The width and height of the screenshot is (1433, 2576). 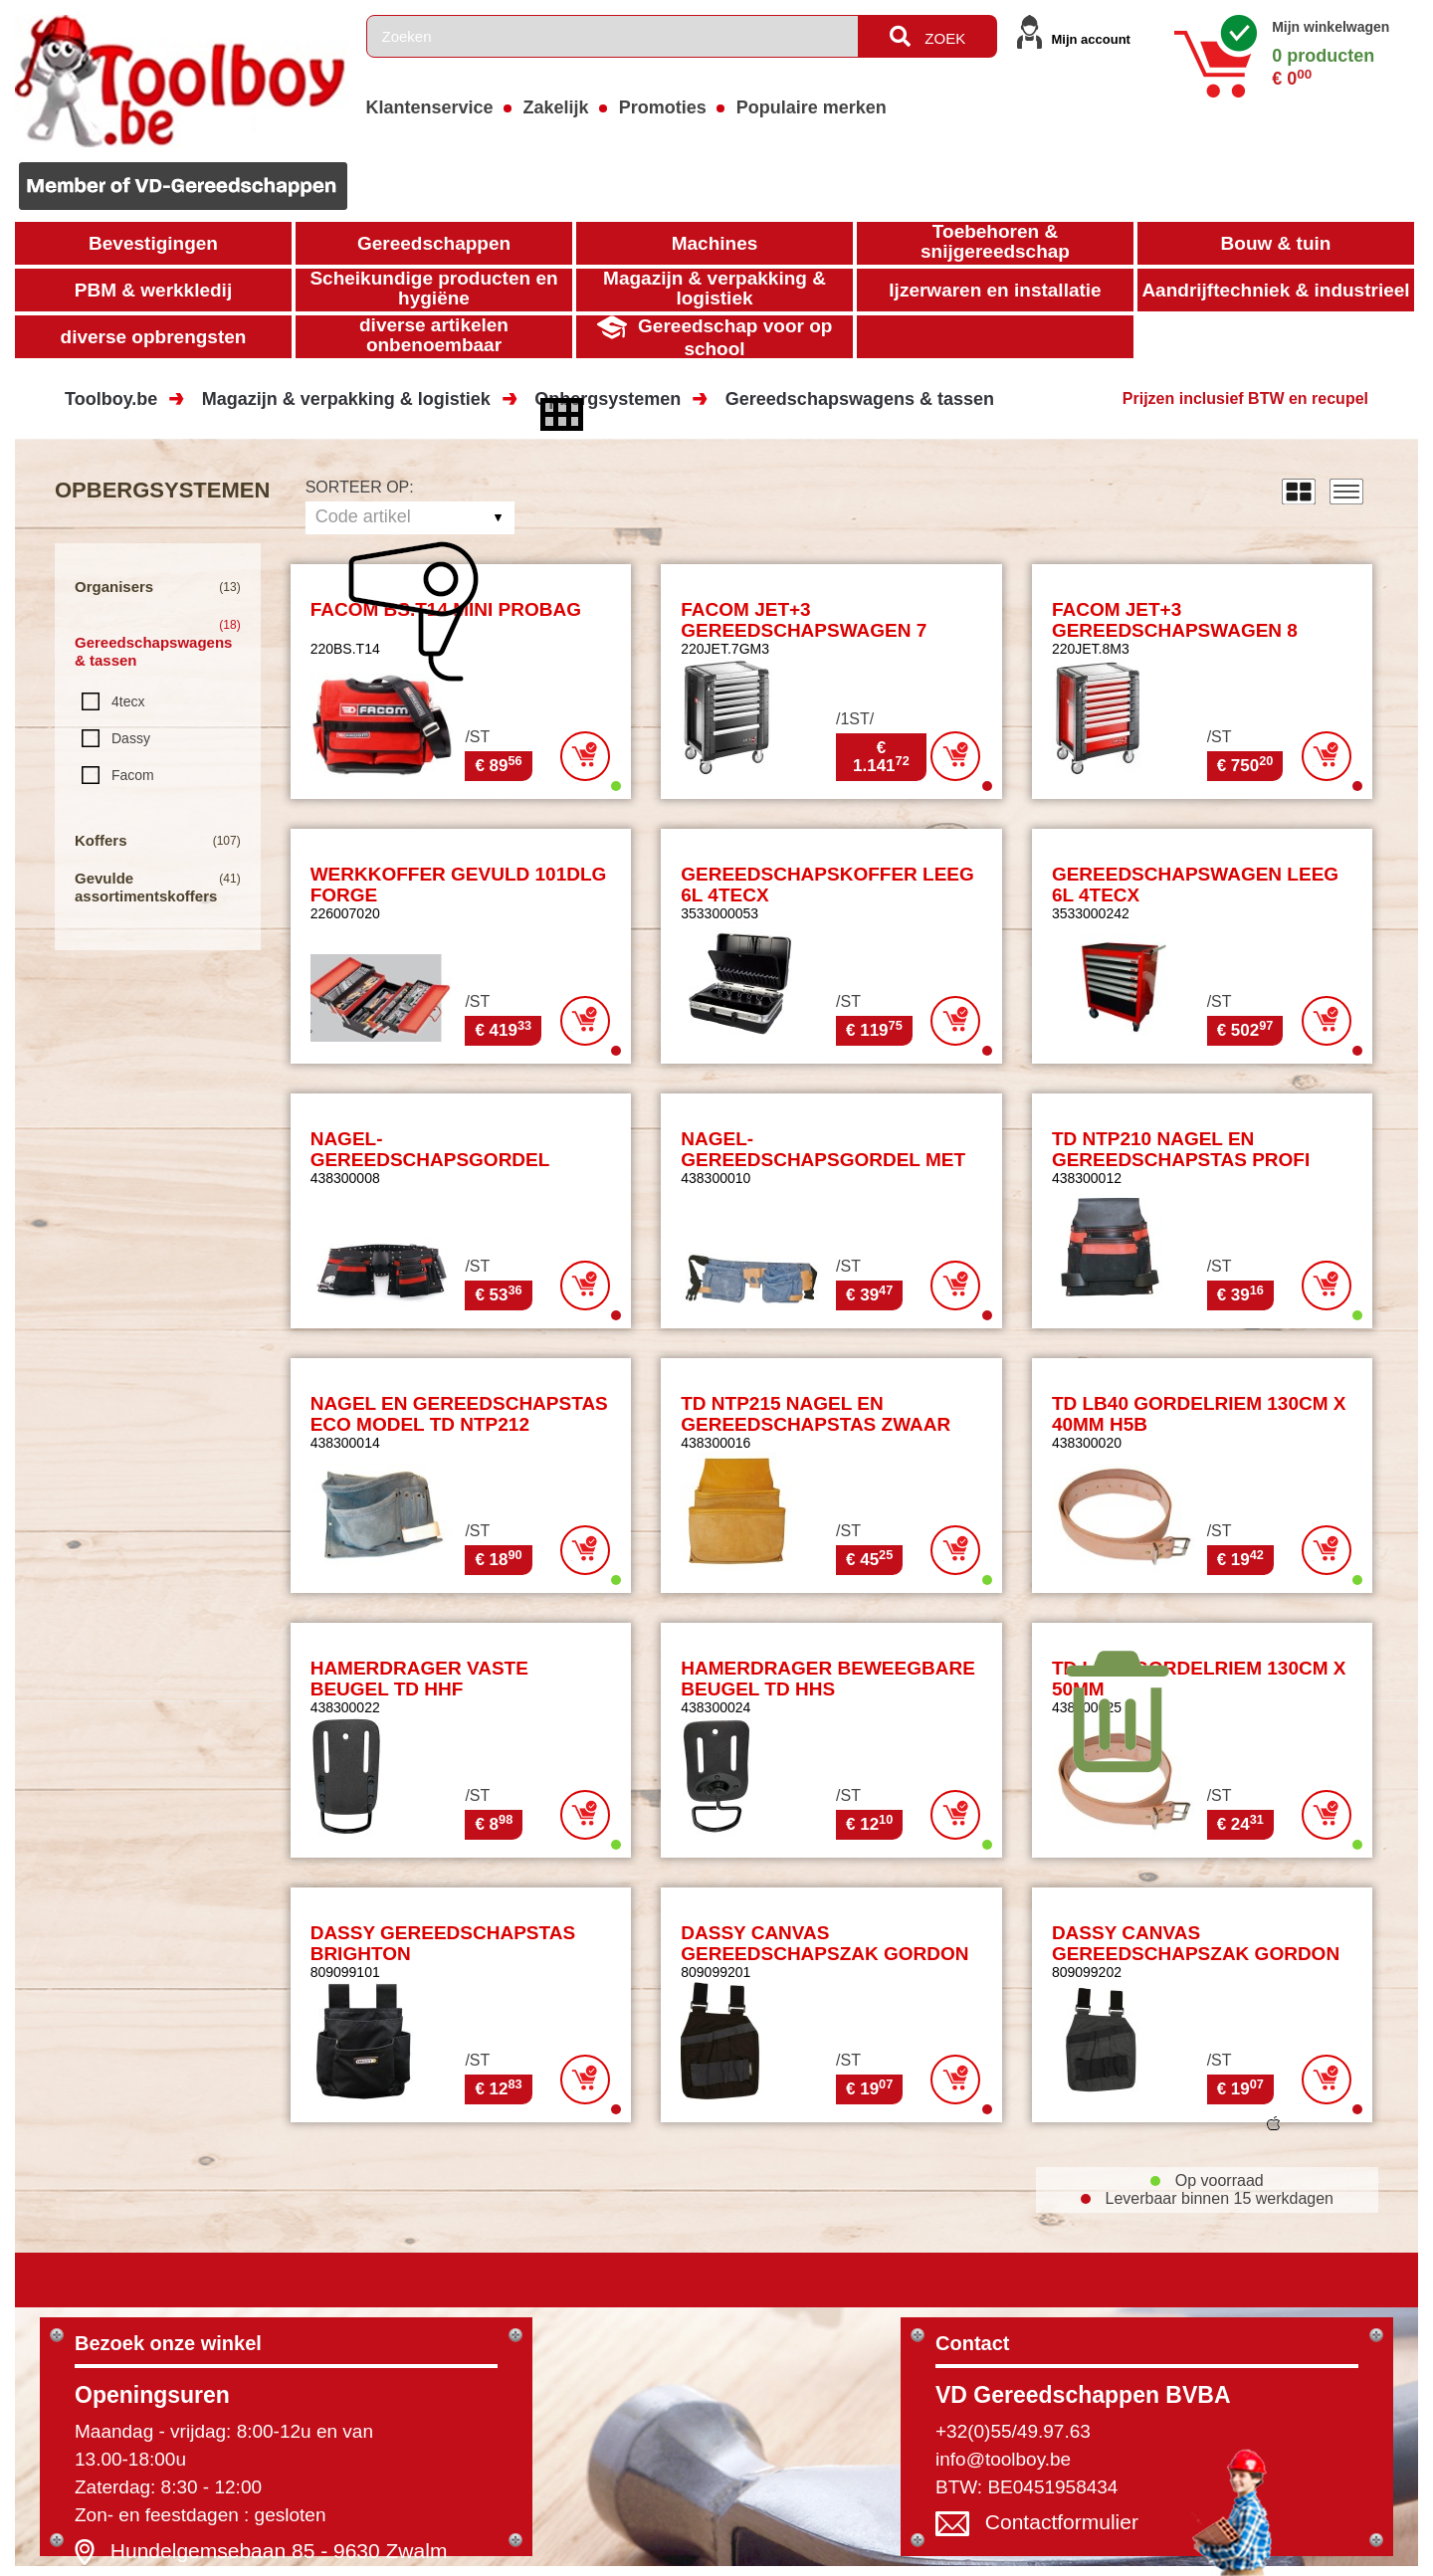 What do you see at coordinates (416, 604) in the screenshot?
I see `access hair styling or beauty tools` at bounding box center [416, 604].